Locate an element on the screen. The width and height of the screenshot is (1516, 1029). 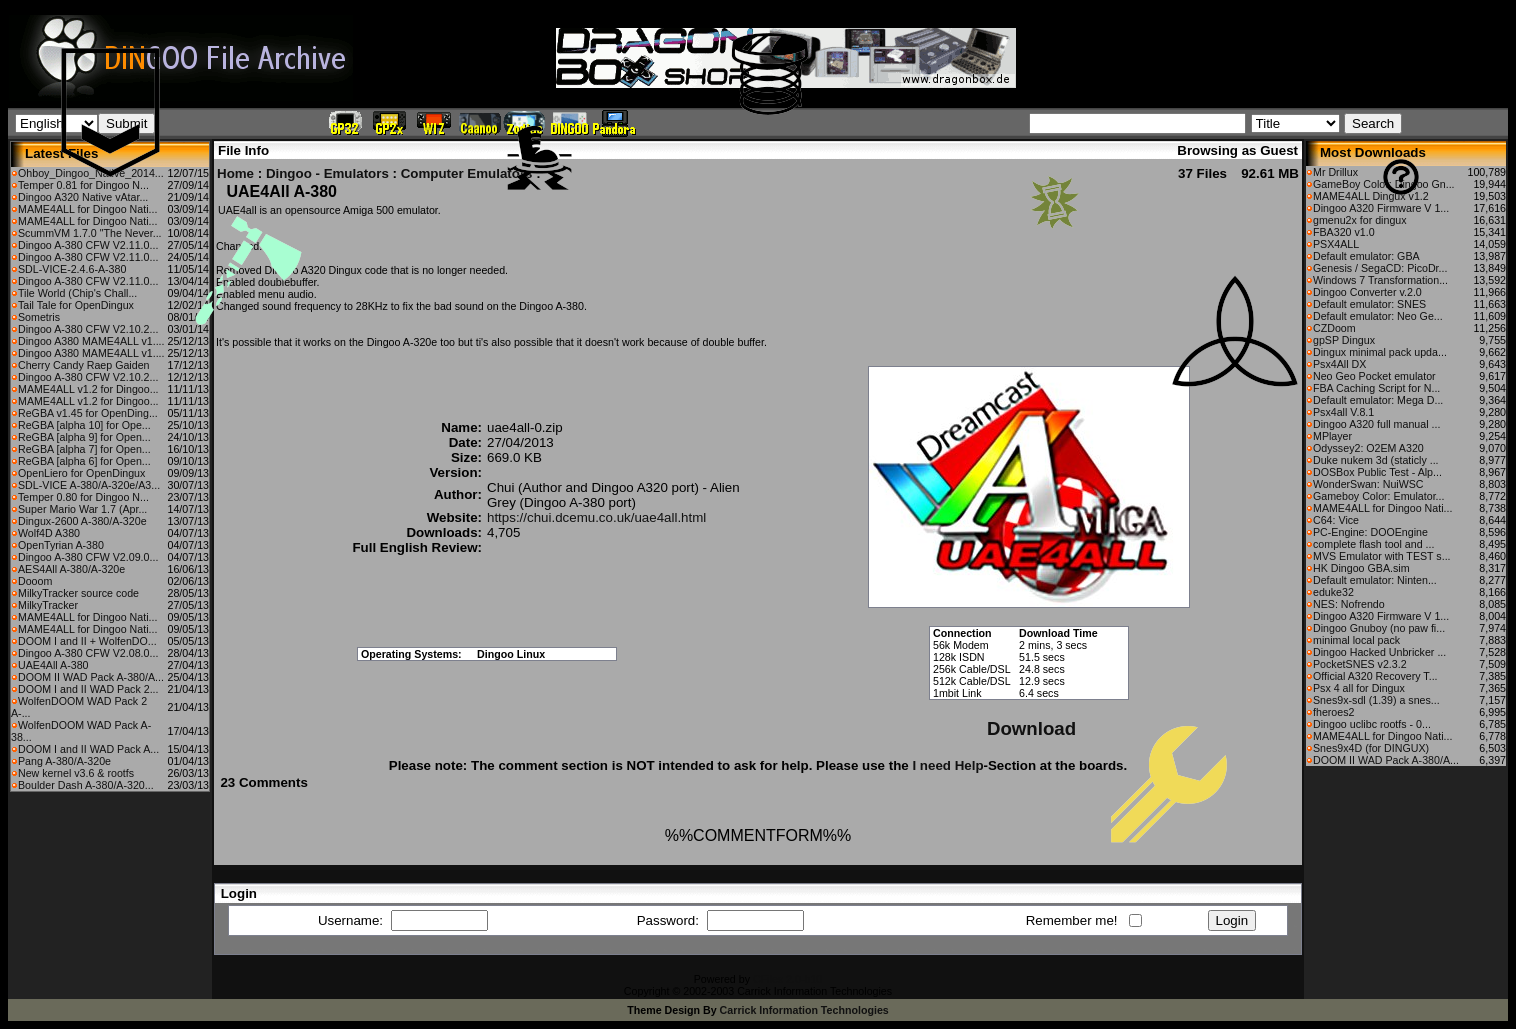
access help or support documentation is located at coordinates (1401, 177).